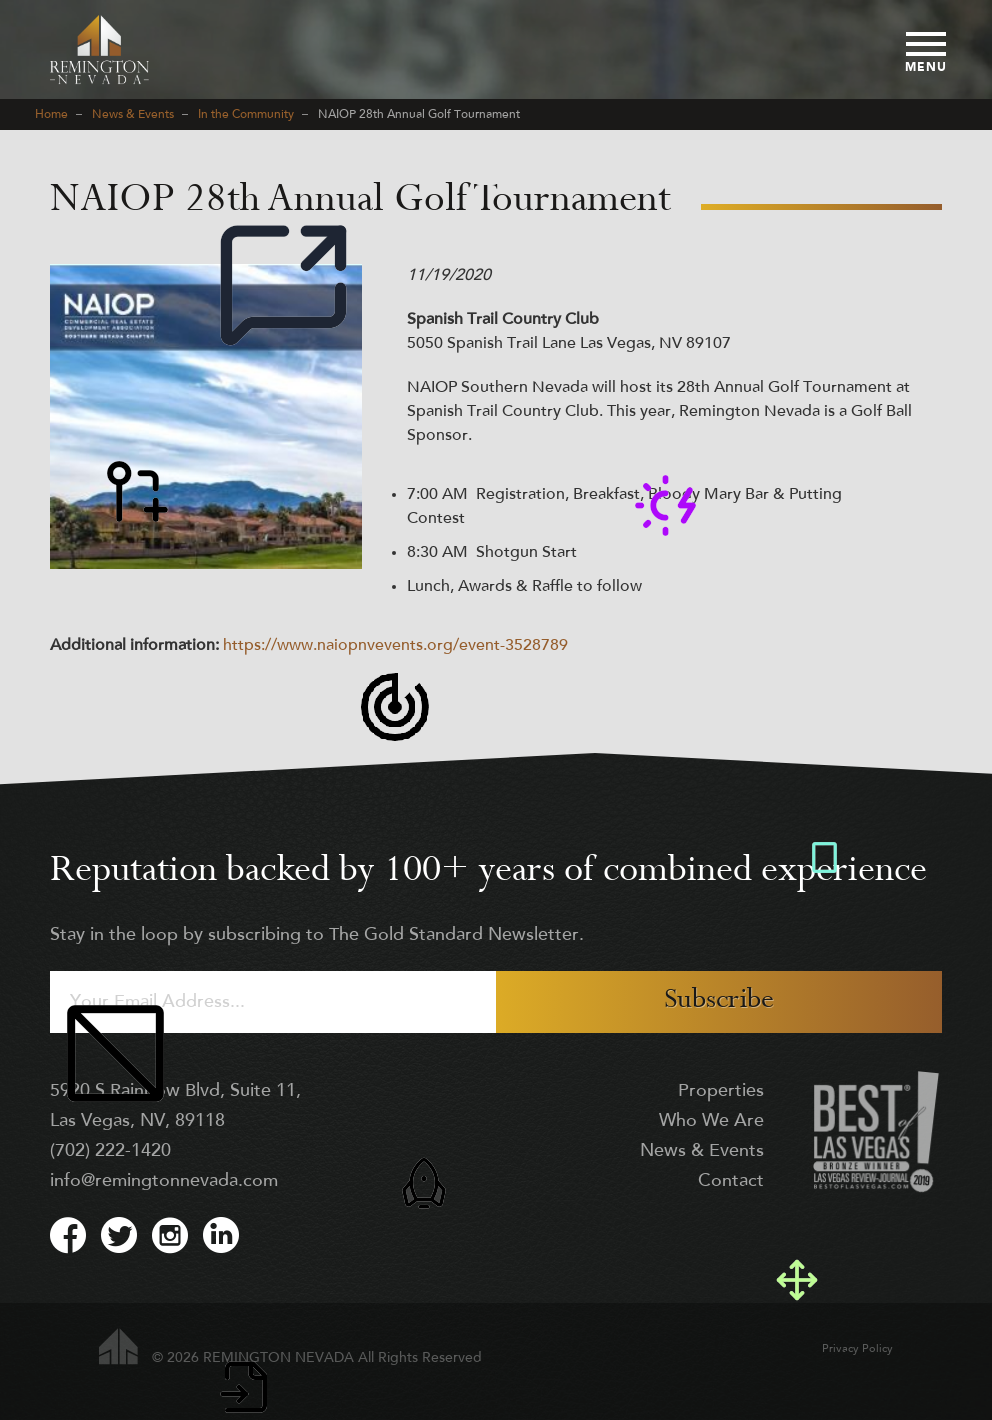  I want to click on share this conversation, so click(283, 282).